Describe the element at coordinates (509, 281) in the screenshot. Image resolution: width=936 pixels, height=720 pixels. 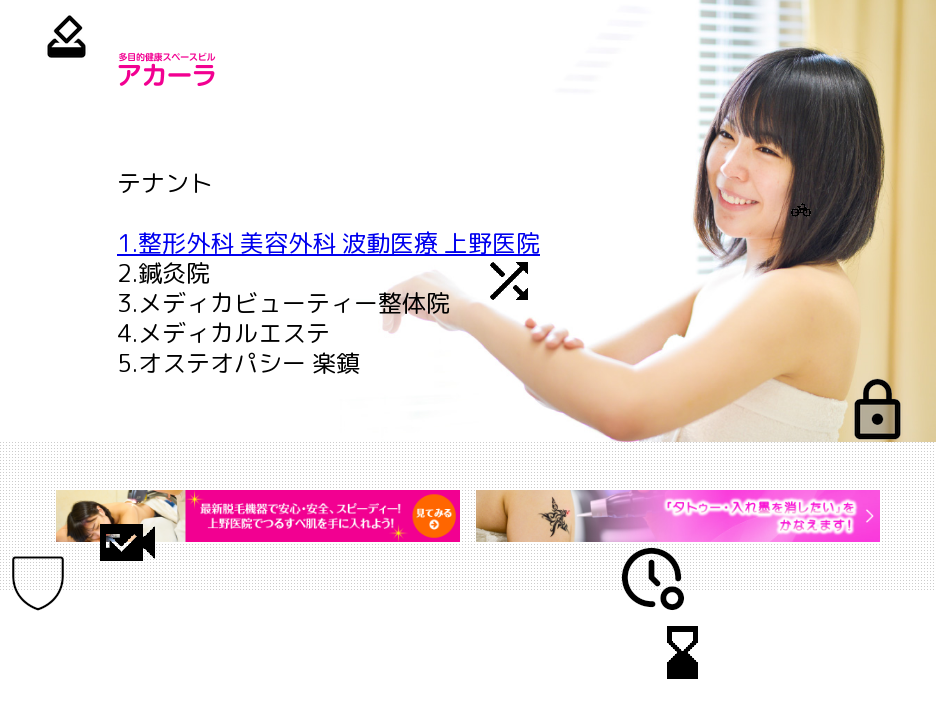
I see `shuffle playlist or queue order` at that location.